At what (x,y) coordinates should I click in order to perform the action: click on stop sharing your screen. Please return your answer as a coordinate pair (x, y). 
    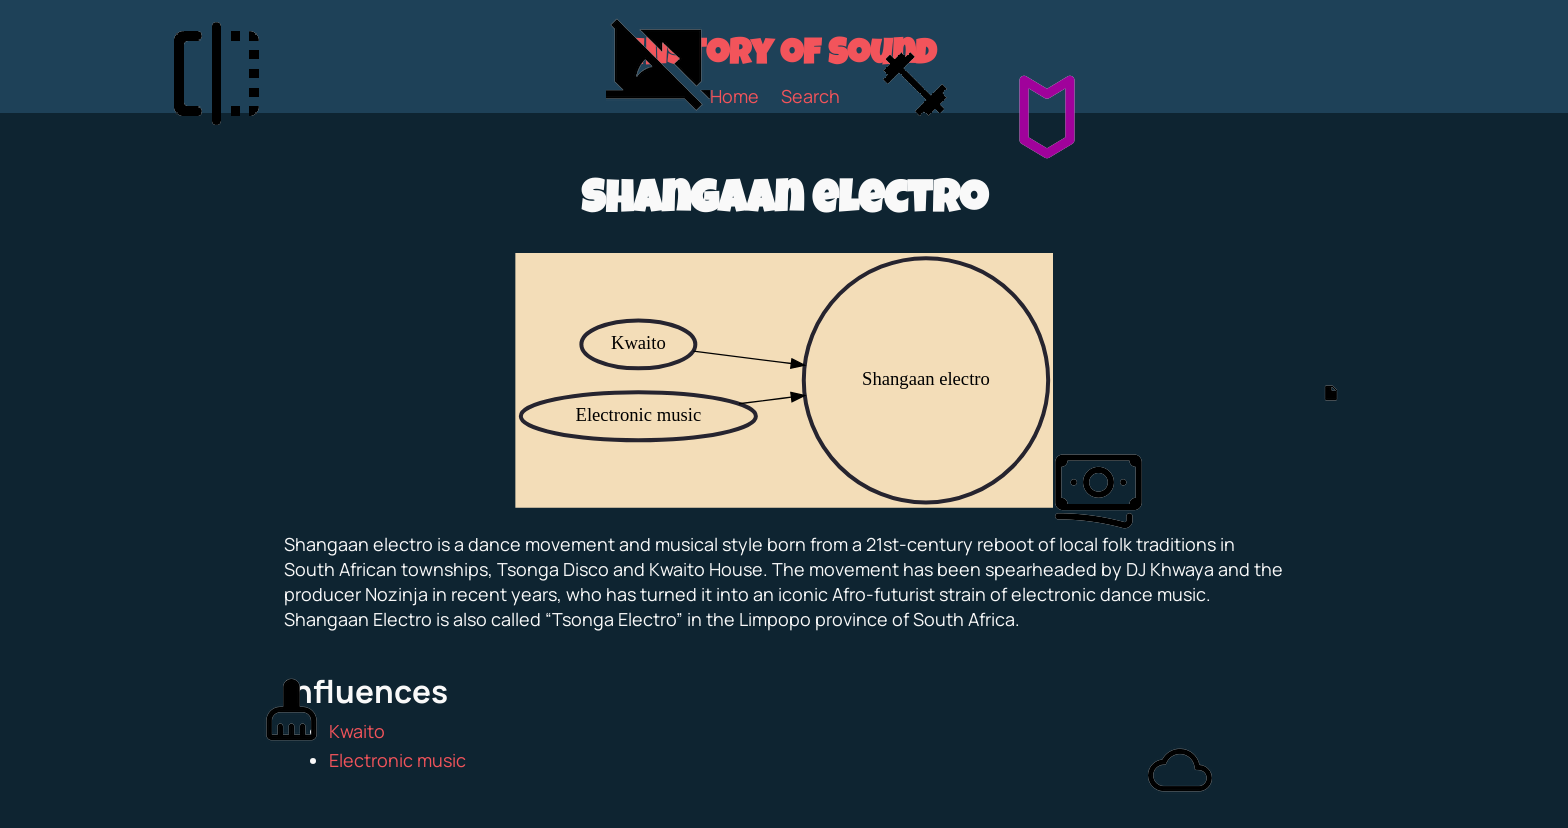
    Looking at the image, I should click on (658, 64).